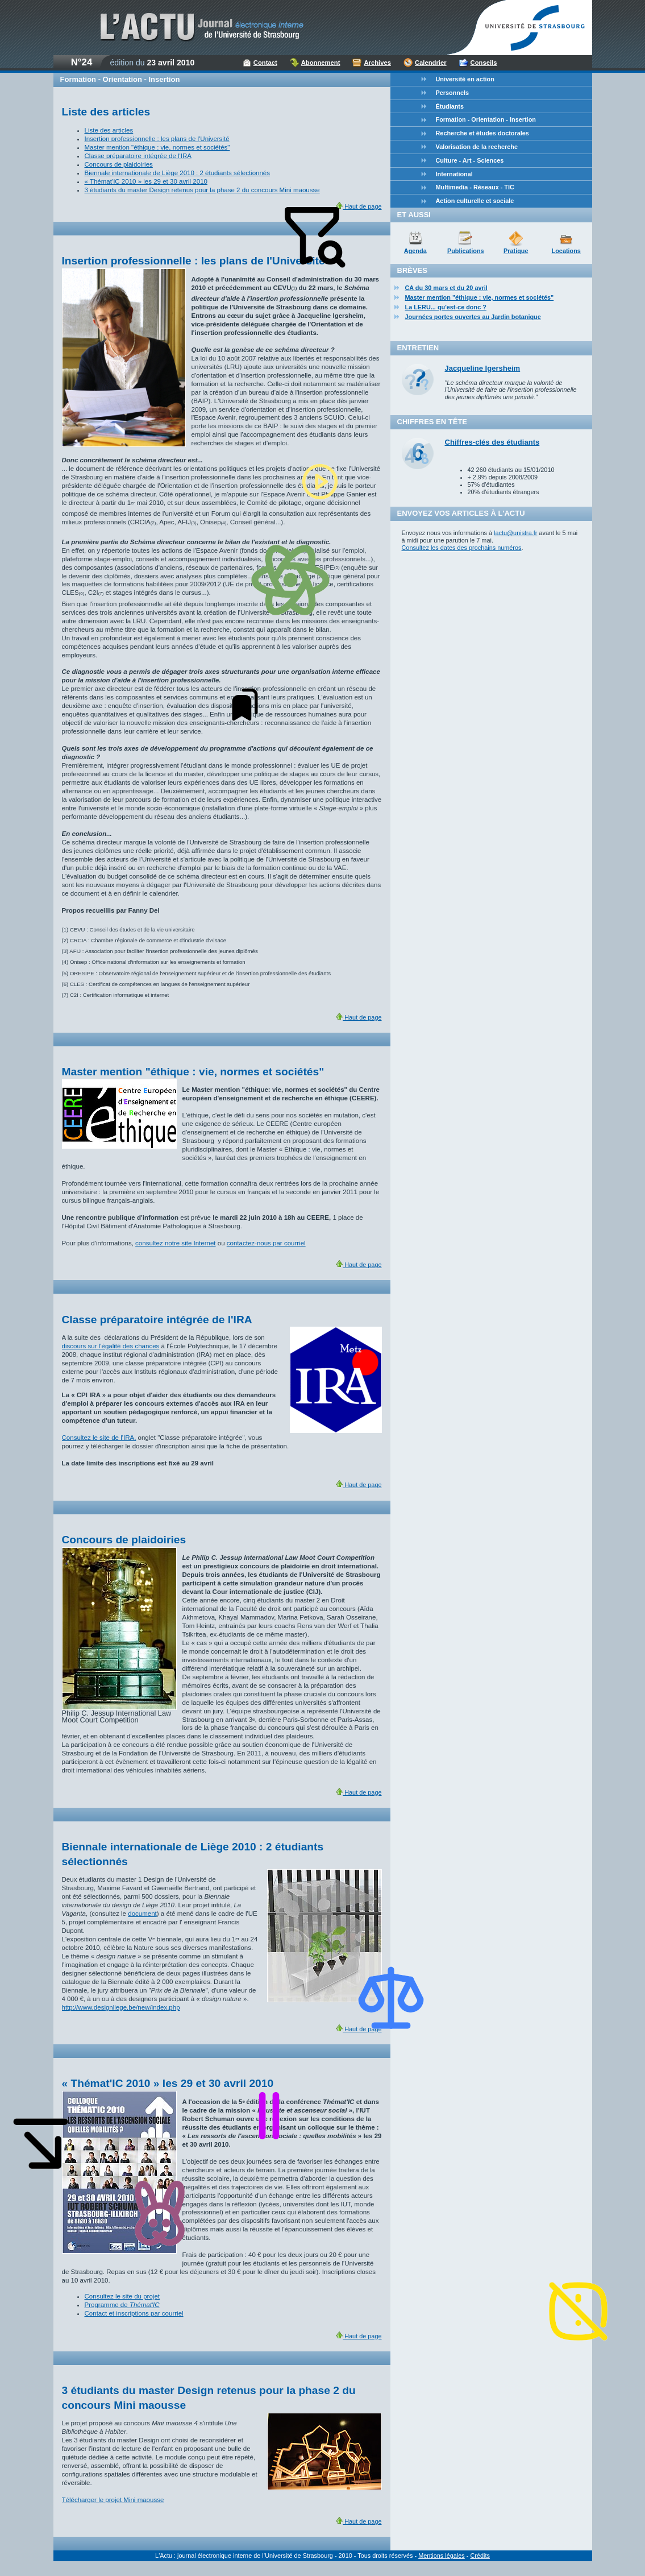 The image size is (645, 2576). What do you see at coordinates (245, 705) in the screenshot?
I see `view your saved bookmarks` at bounding box center [245, 705].